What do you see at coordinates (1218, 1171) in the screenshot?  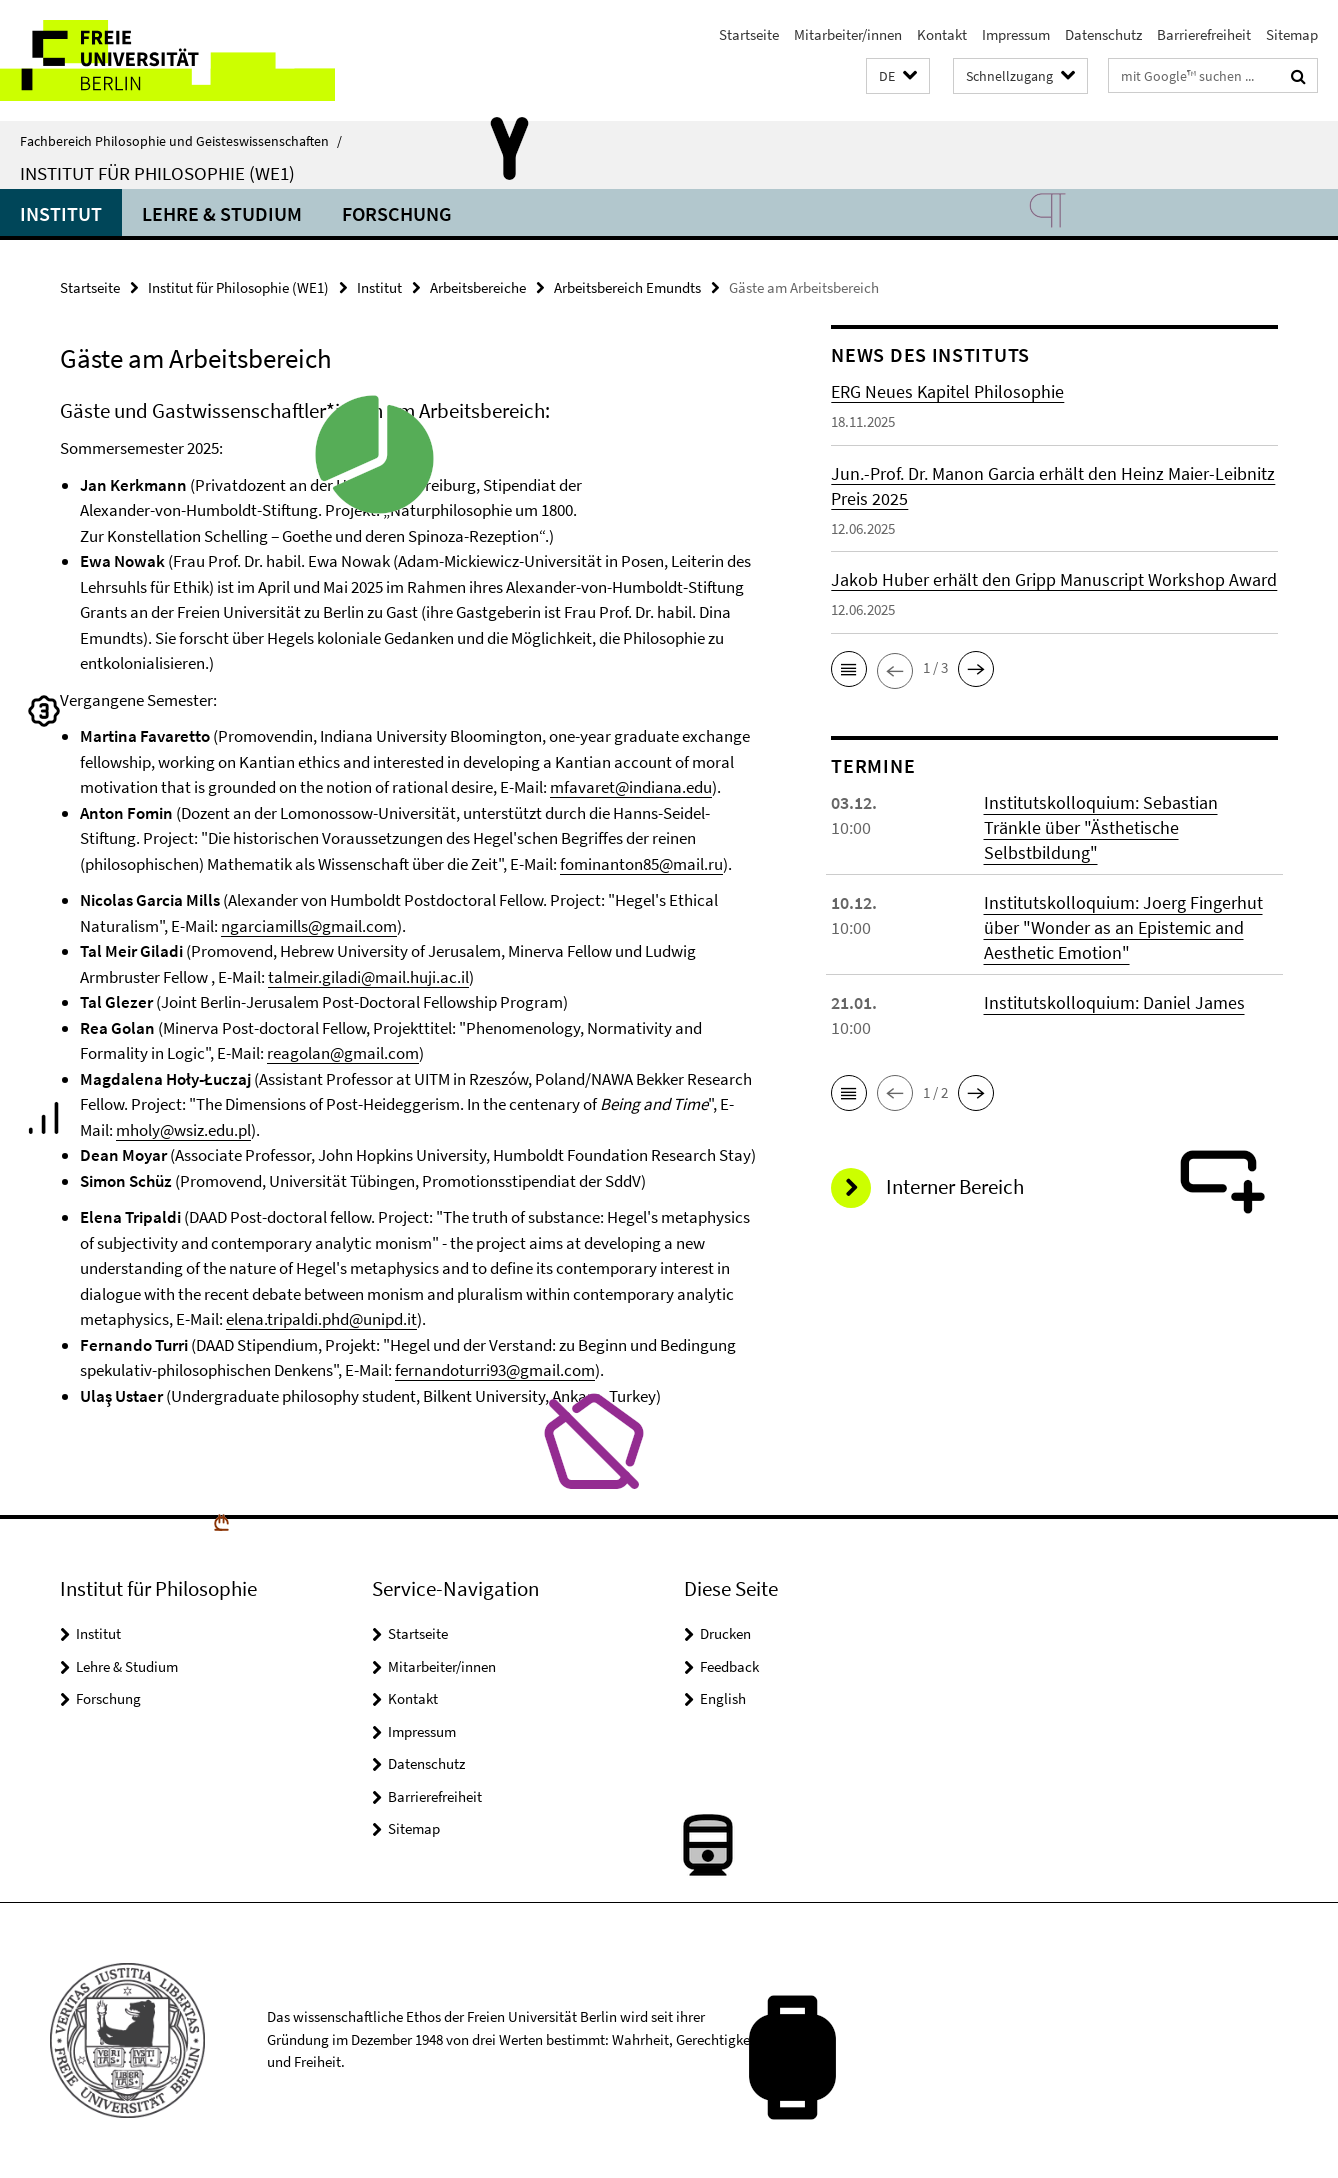 I see `add a new variable` at bounding box center [1218, 1171].